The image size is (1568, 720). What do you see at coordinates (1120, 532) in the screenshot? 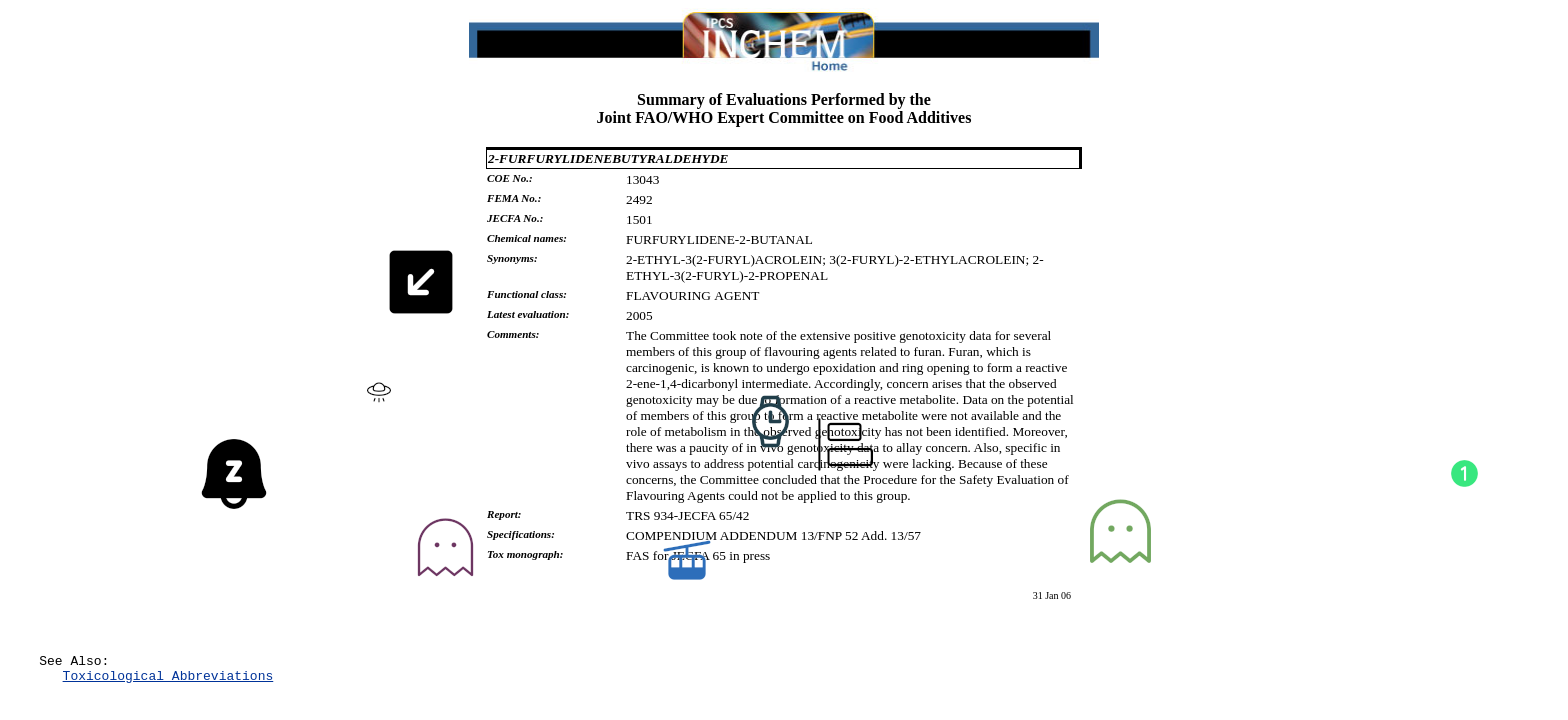
I see `toggle ghost mode or invisible status` at bounding box center [1120, 532].